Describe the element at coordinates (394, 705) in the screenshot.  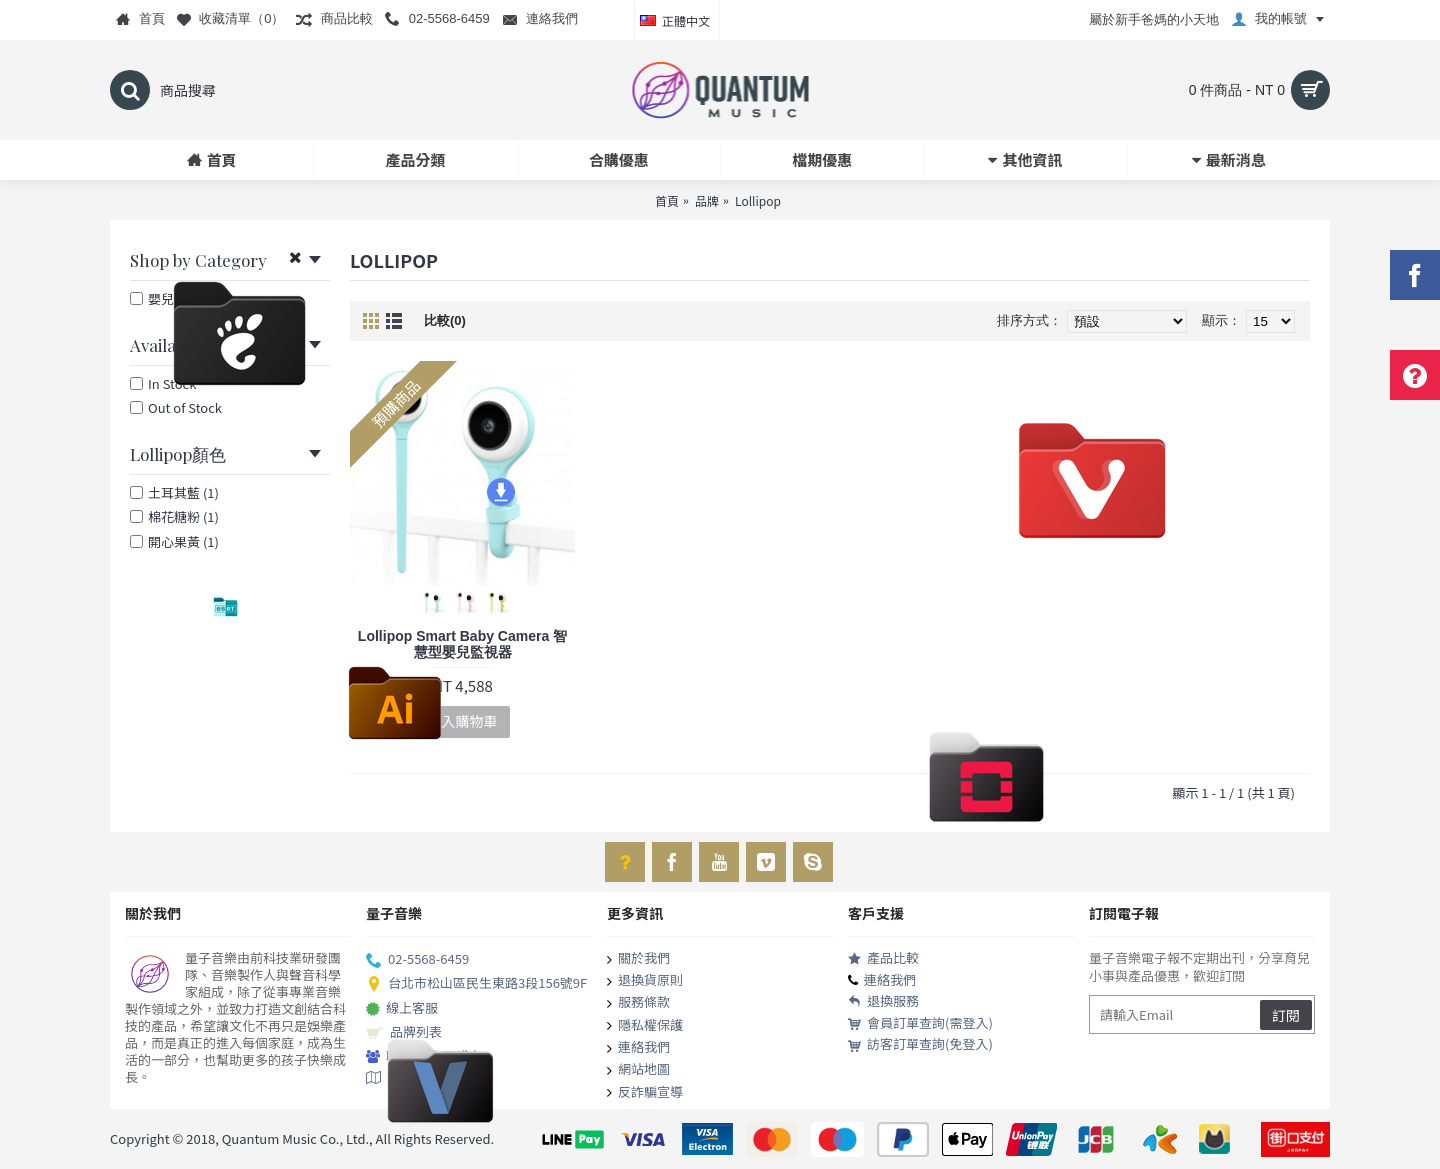
I see `open folder containing adobe illustrator files` at that location.